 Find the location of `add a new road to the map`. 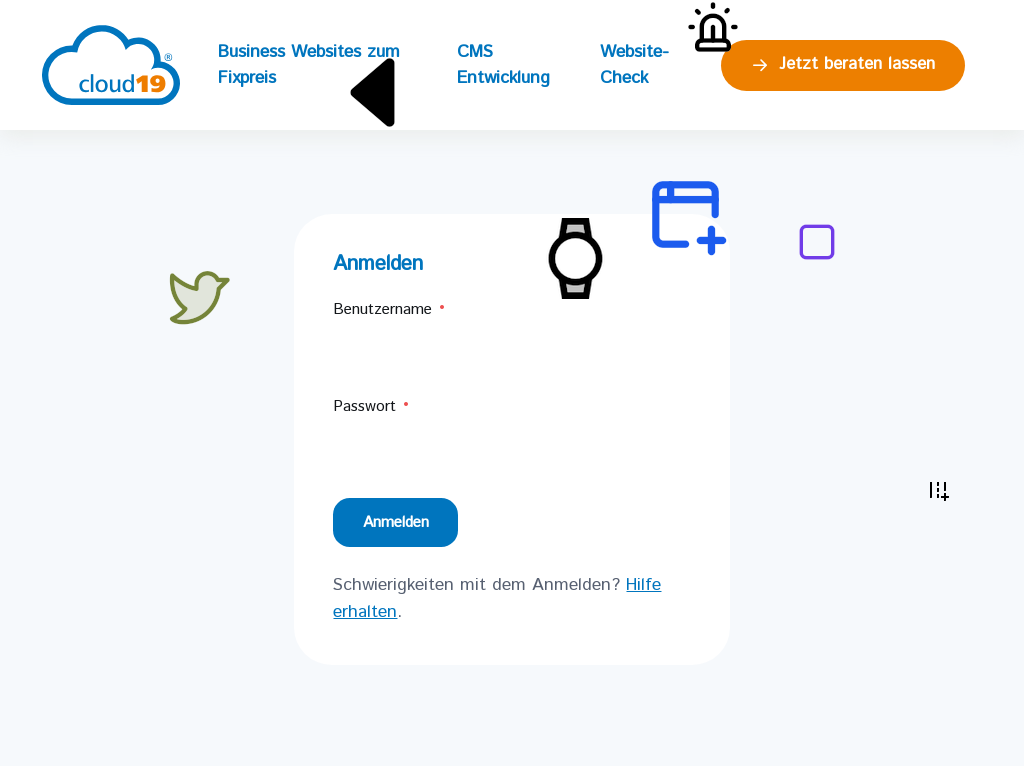

add a new road to the map is located at coordinates (938, 490).